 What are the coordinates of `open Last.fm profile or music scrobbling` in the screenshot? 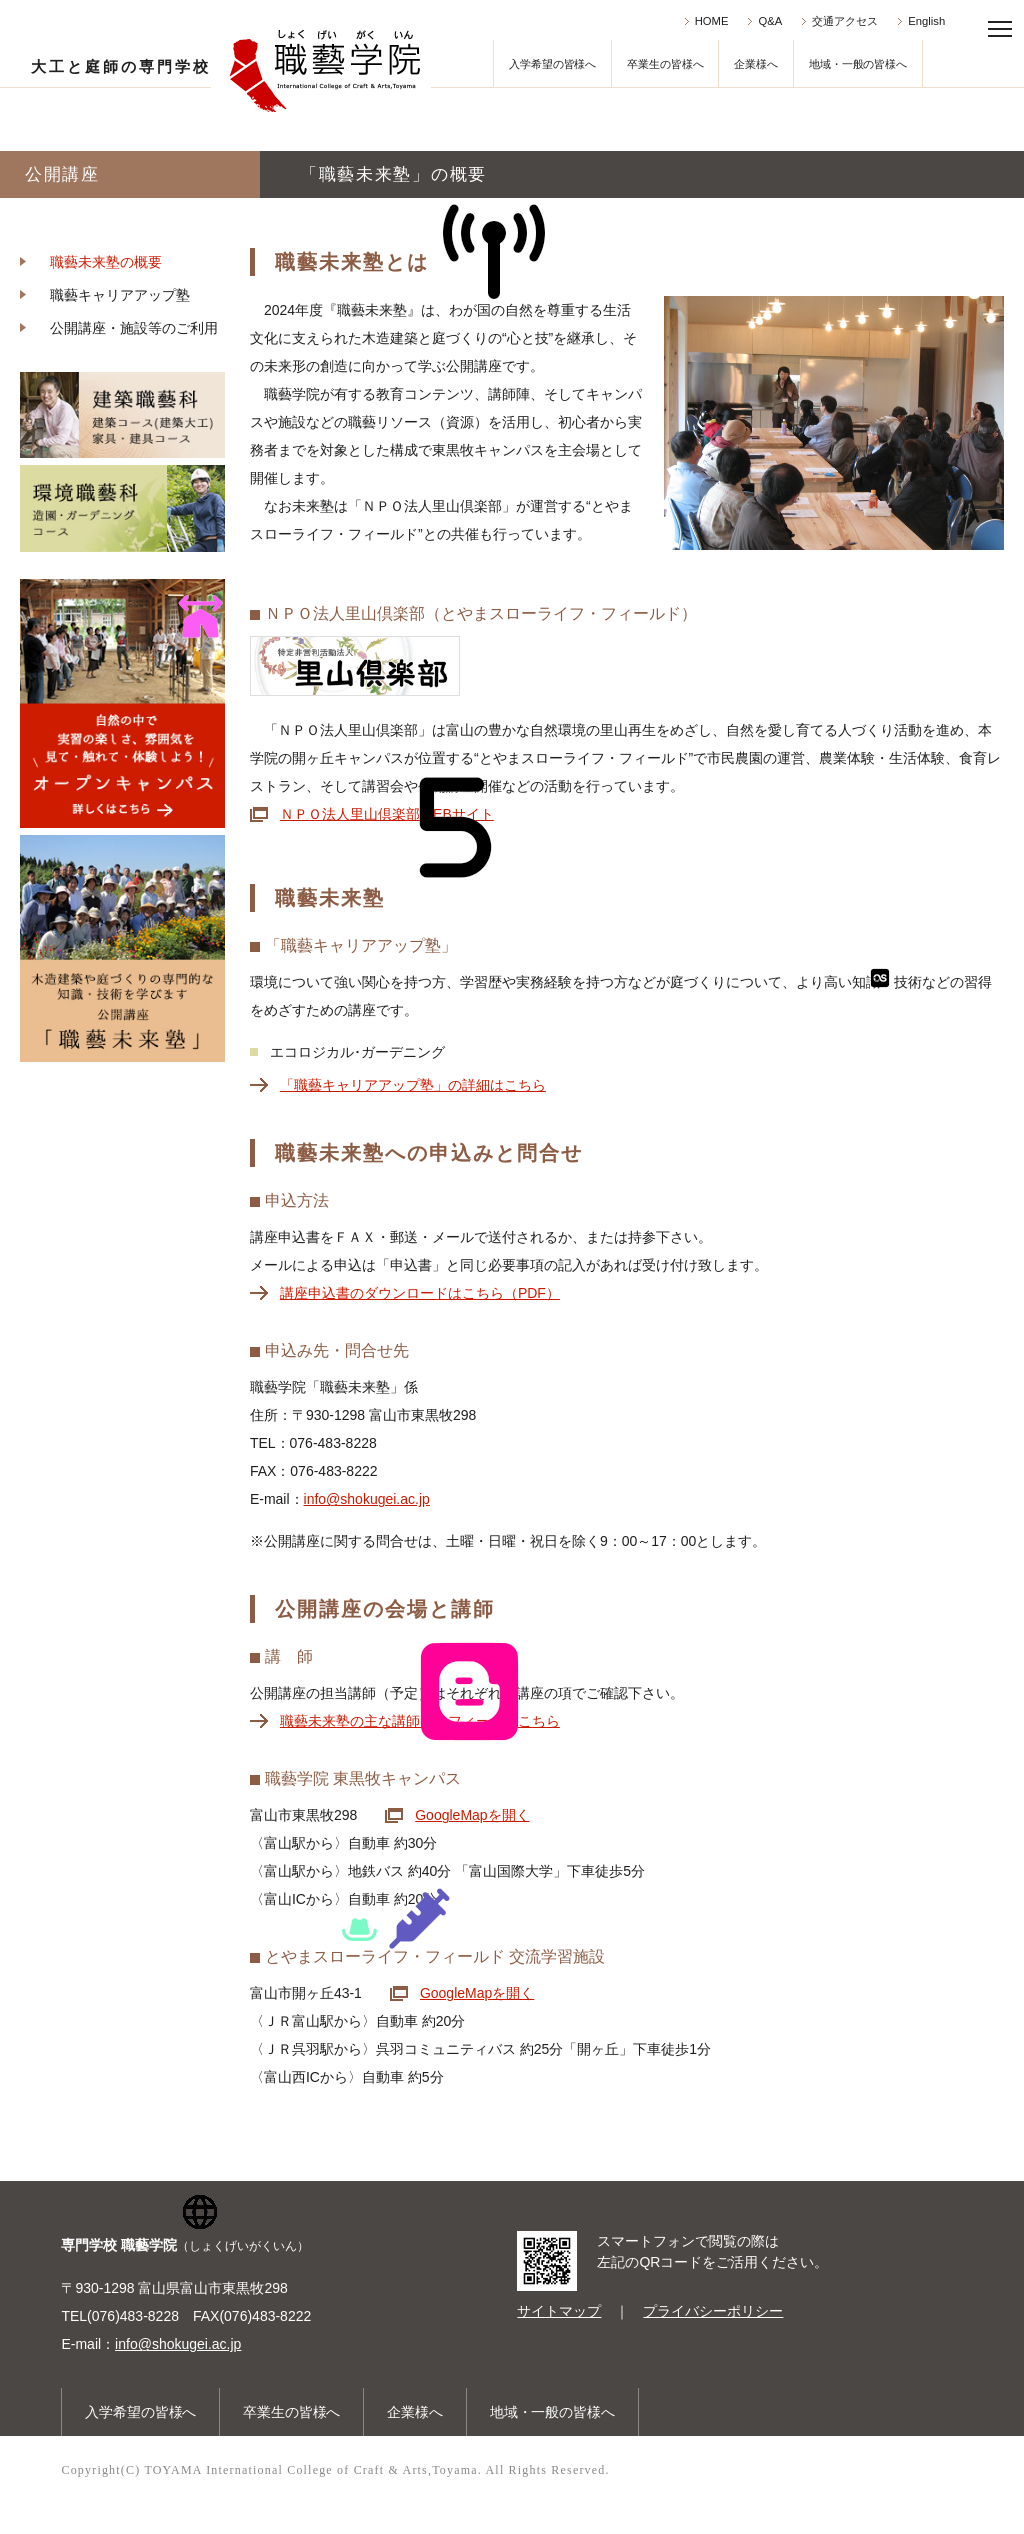 It's located at (880, 978).